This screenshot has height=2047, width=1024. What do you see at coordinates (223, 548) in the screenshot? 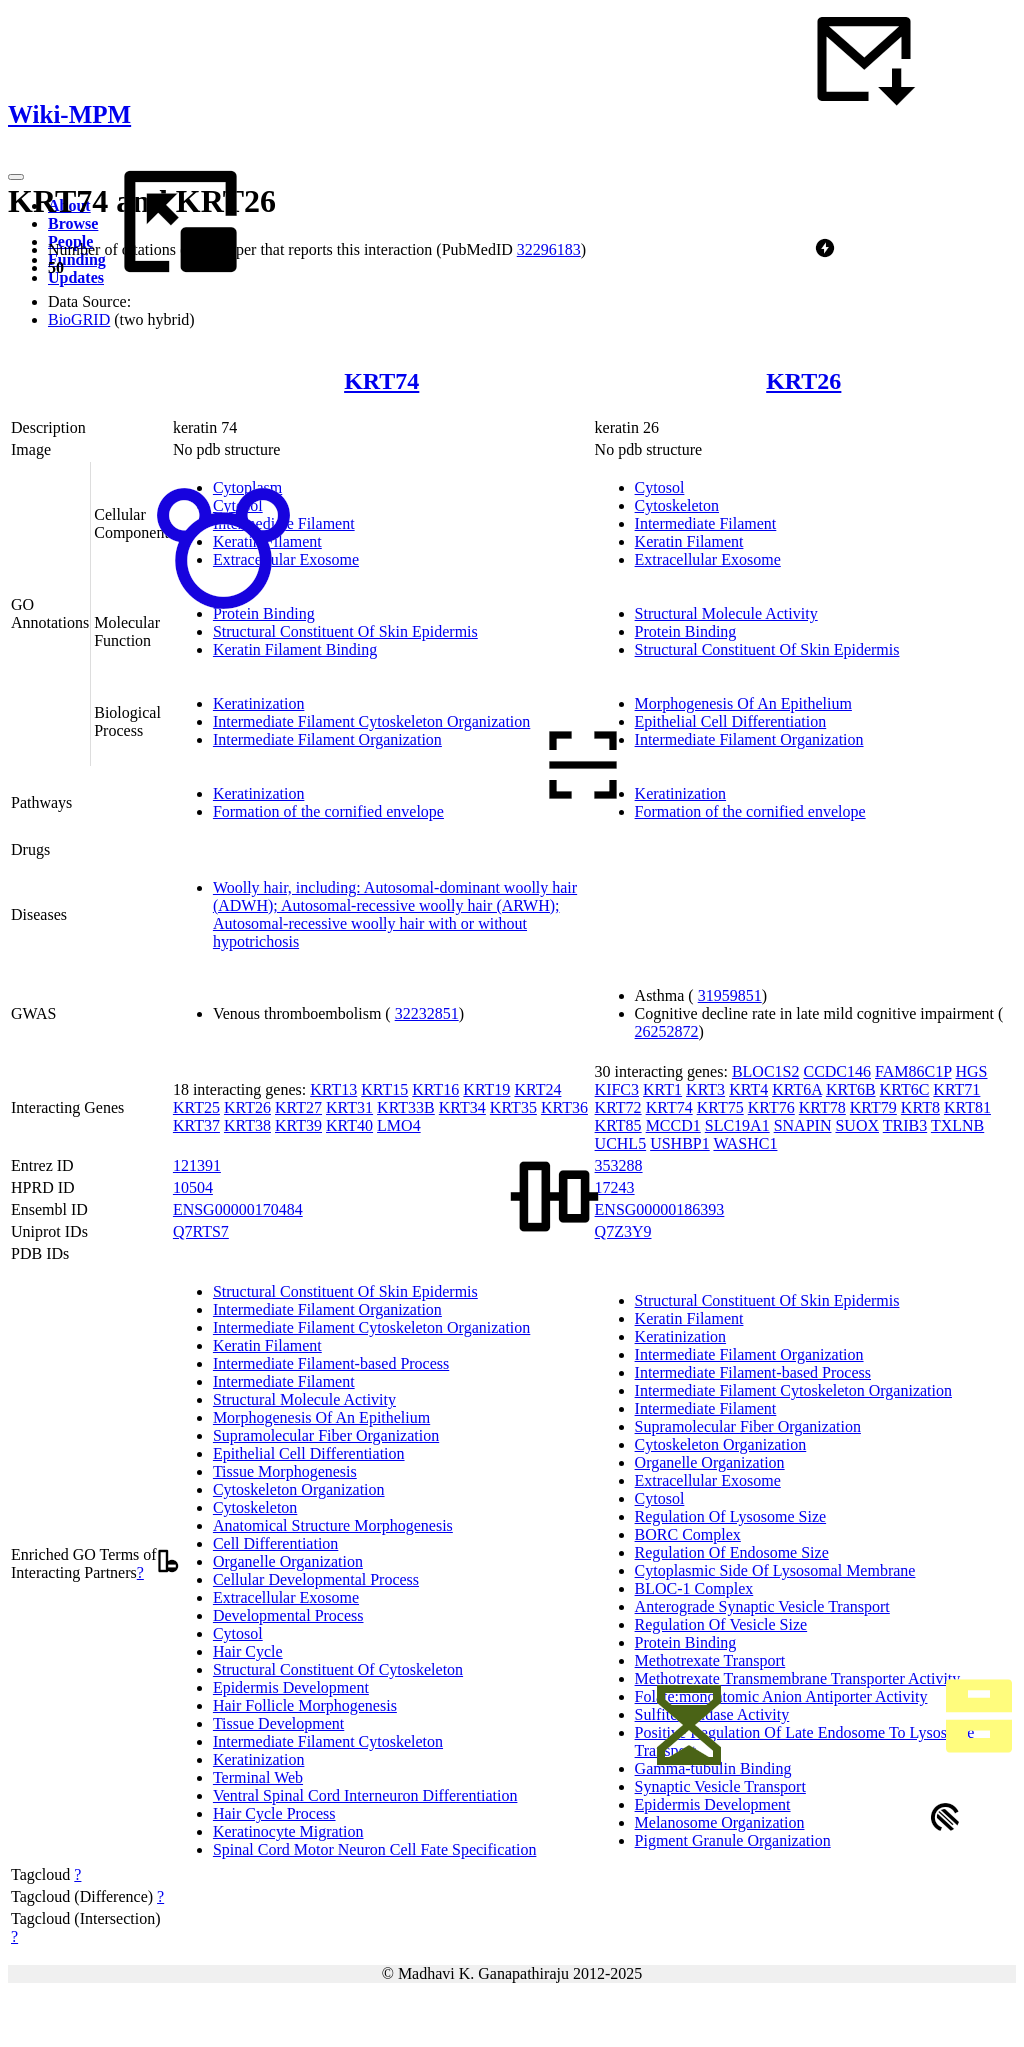
I see `access Disney account or profile` at bounding box center [223, 548].